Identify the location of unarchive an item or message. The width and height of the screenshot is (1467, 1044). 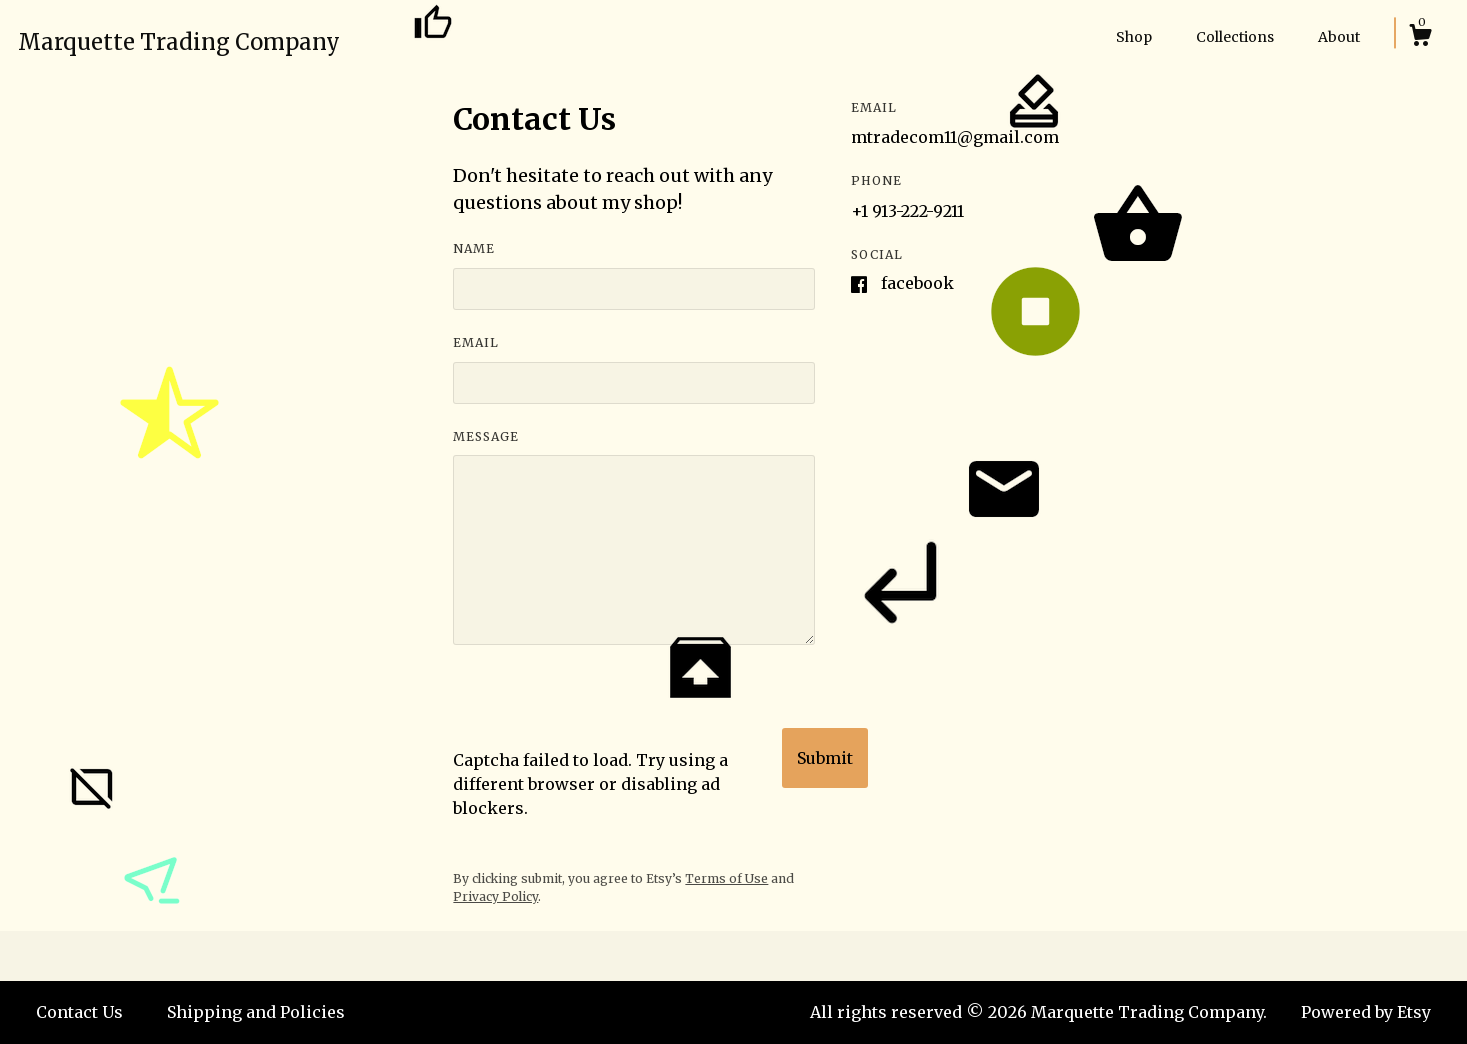
(700, 667).